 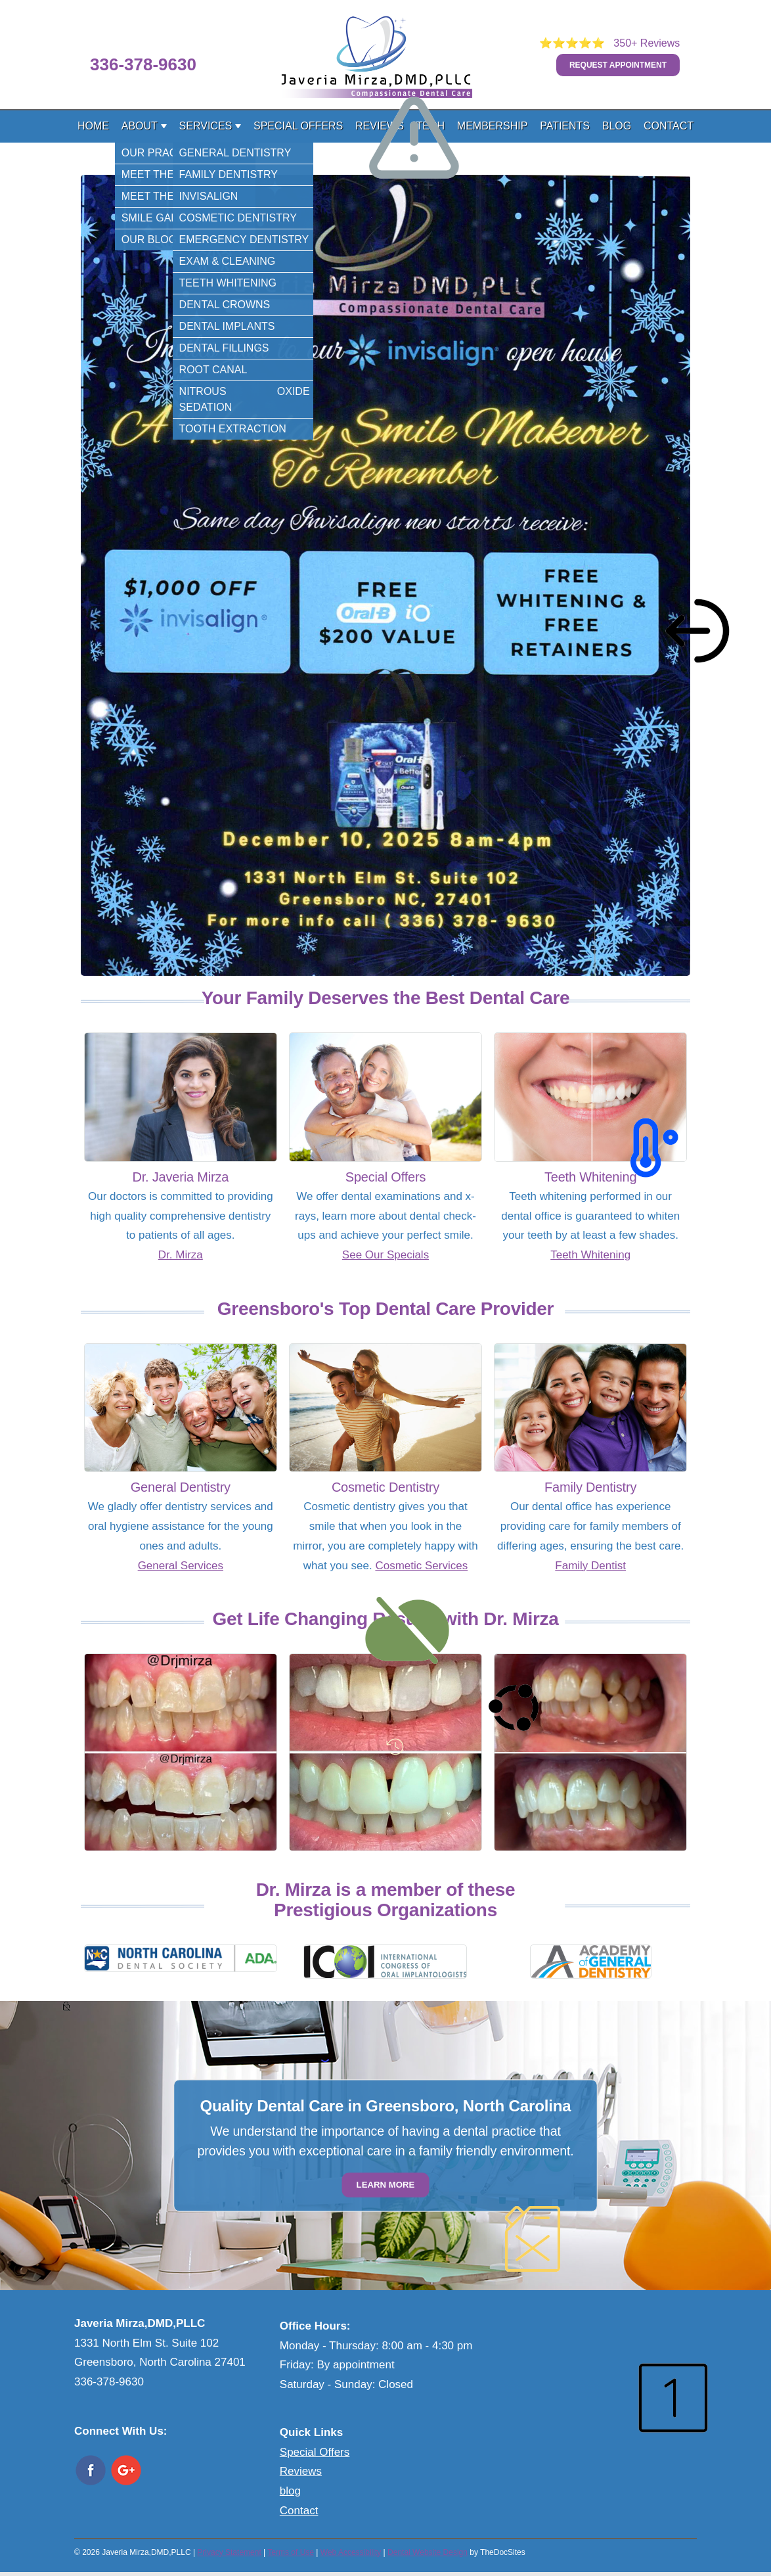 I want to click on exit or leave current screen, so click(x=697, y=631).